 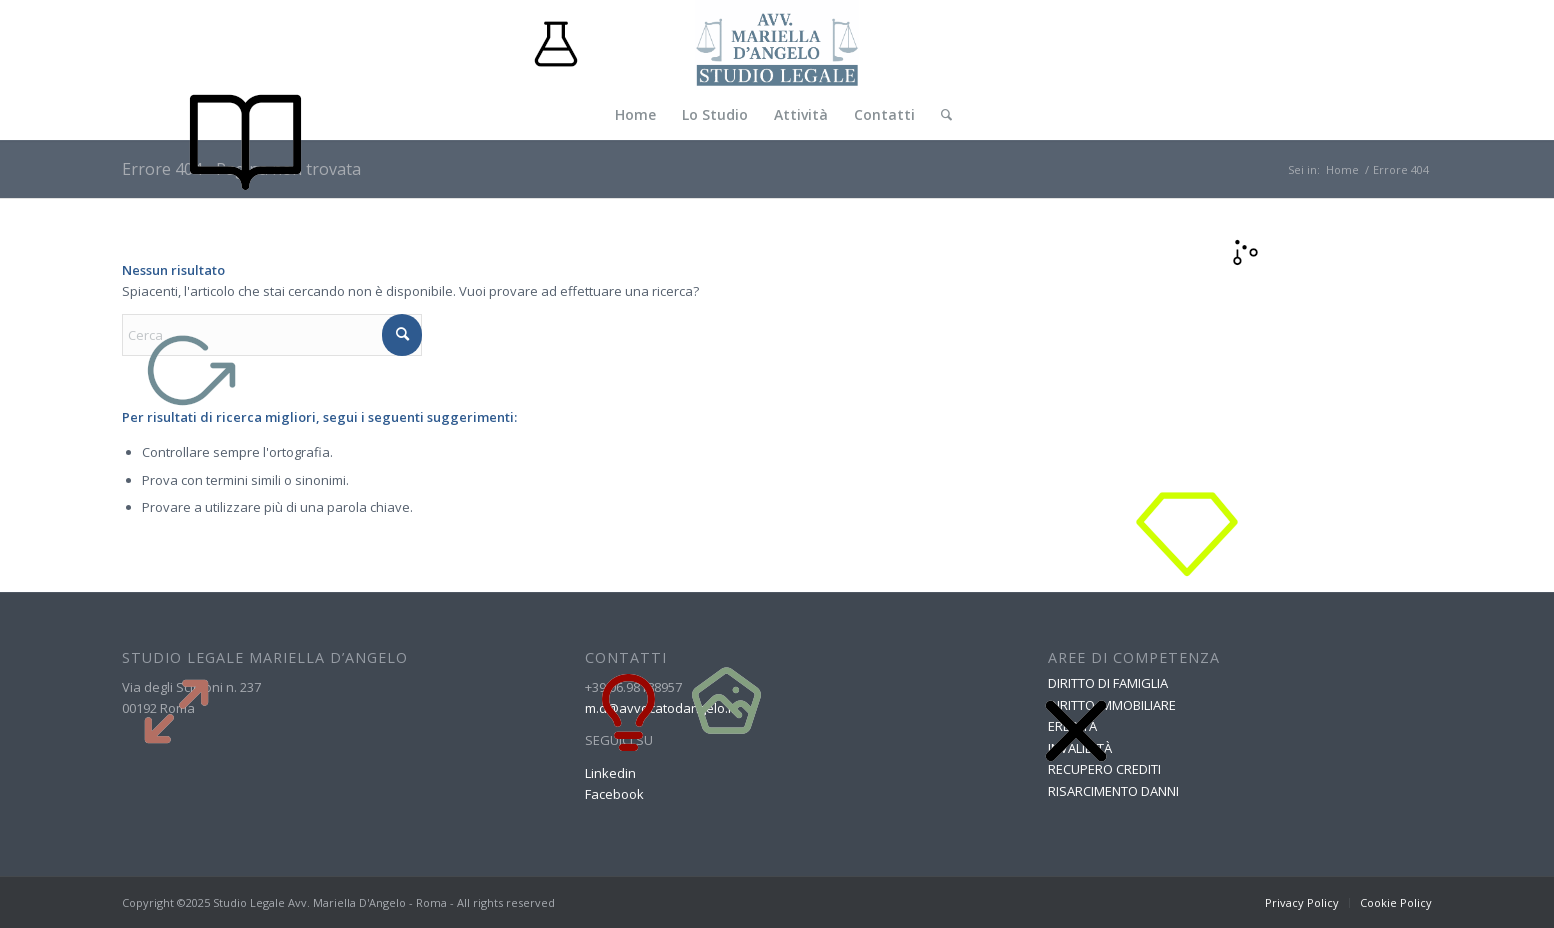 I want to click on access experimental or beta features, so click(x=556, y=44).